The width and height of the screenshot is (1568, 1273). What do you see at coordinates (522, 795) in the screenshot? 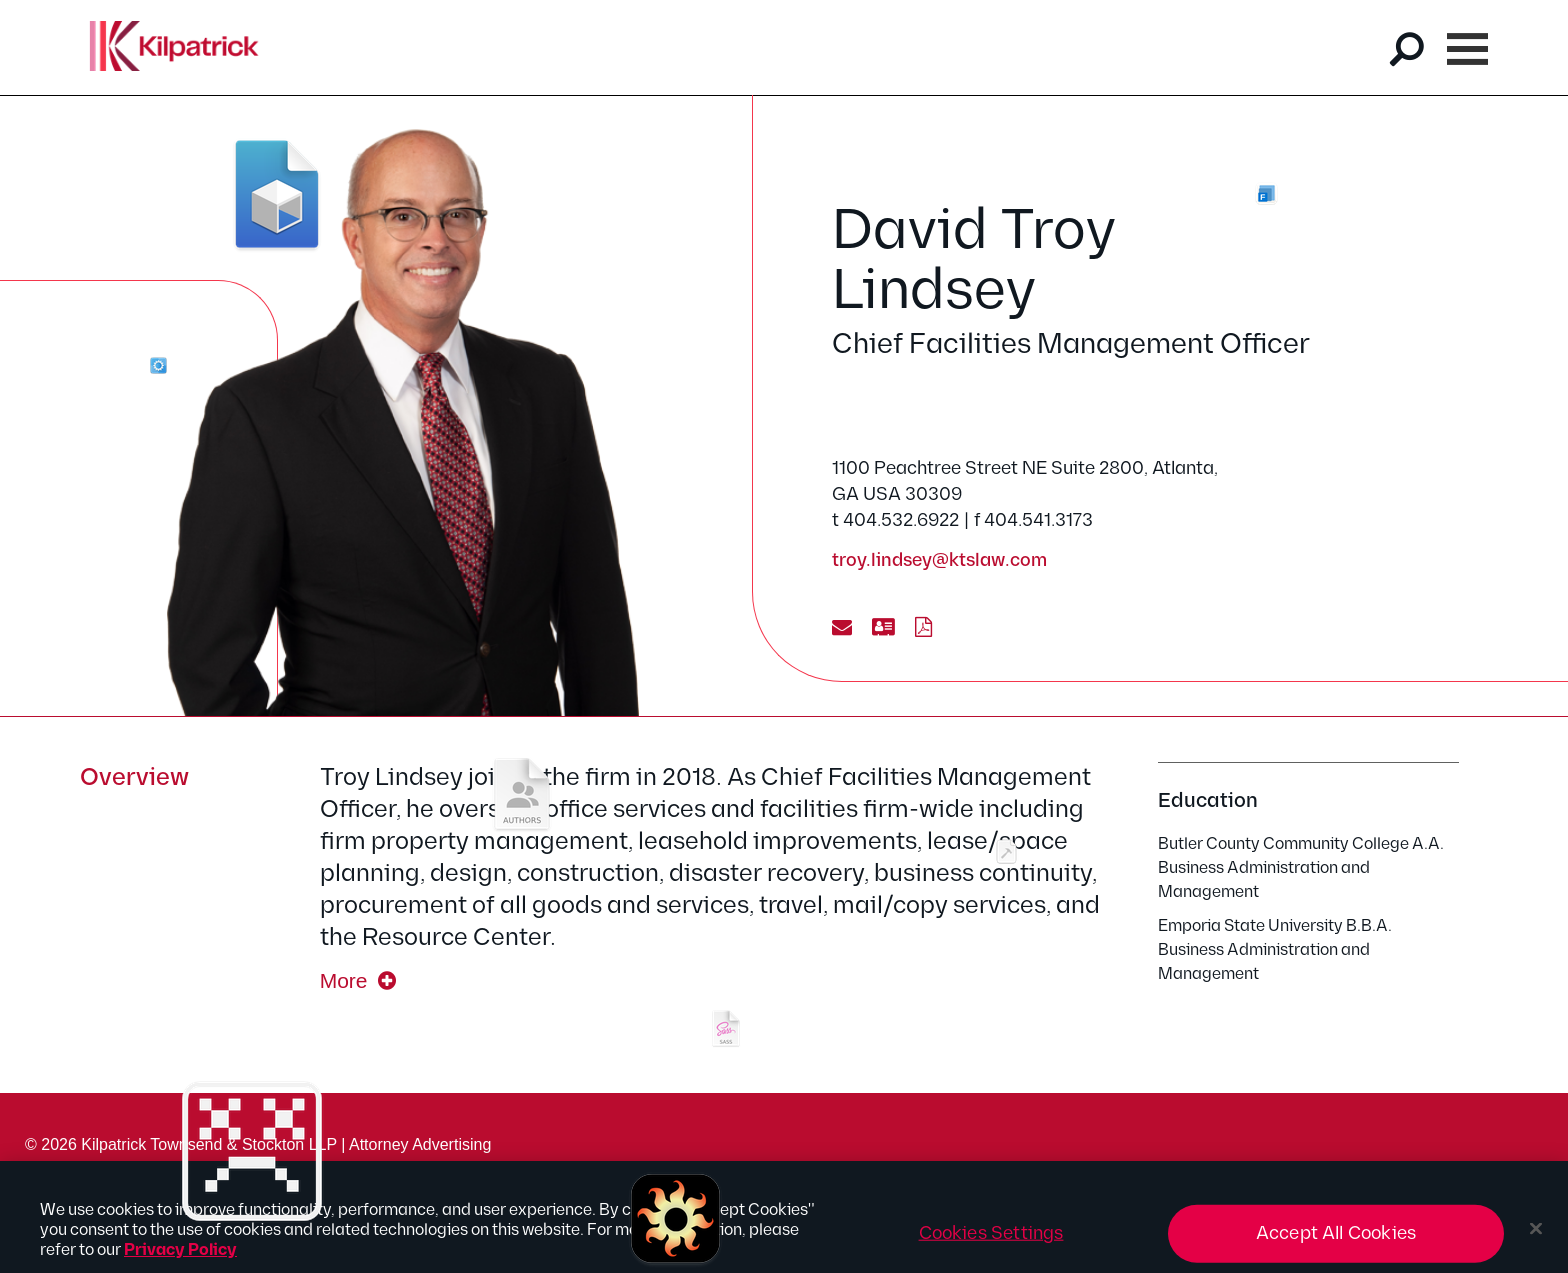
I see `authors or contributors text file` at bounding box center [522, 795].